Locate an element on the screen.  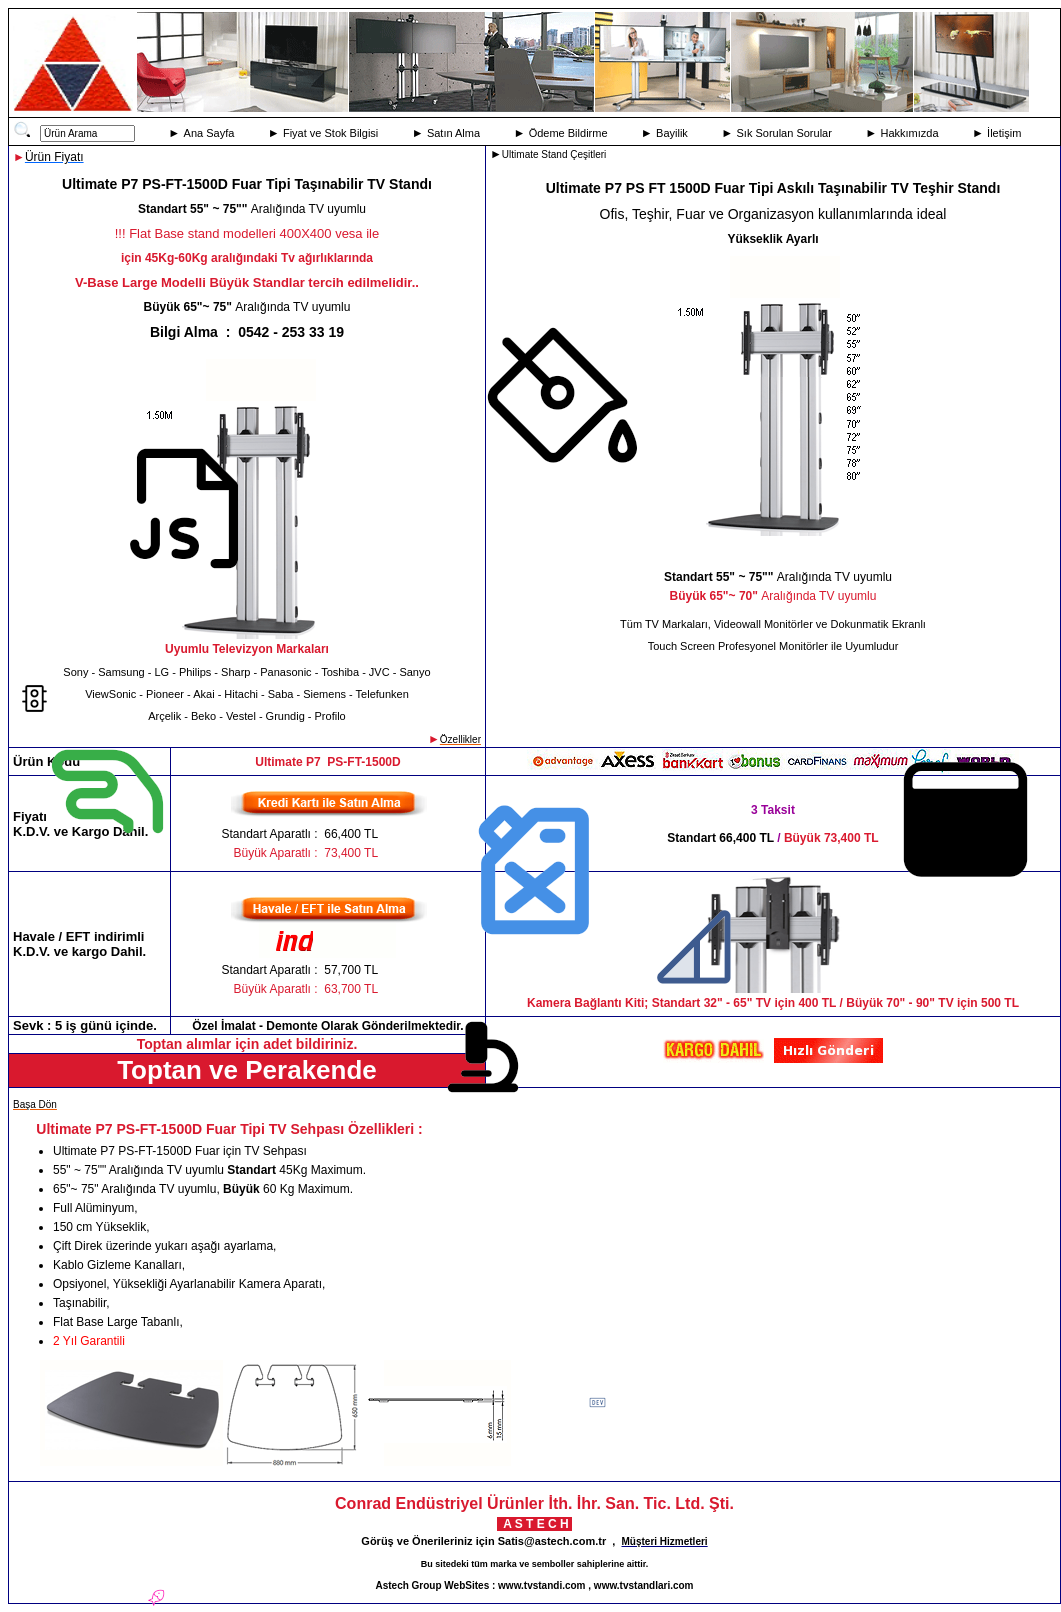
indicates fuel or gas-related settings is located at coordinates (535, 871).